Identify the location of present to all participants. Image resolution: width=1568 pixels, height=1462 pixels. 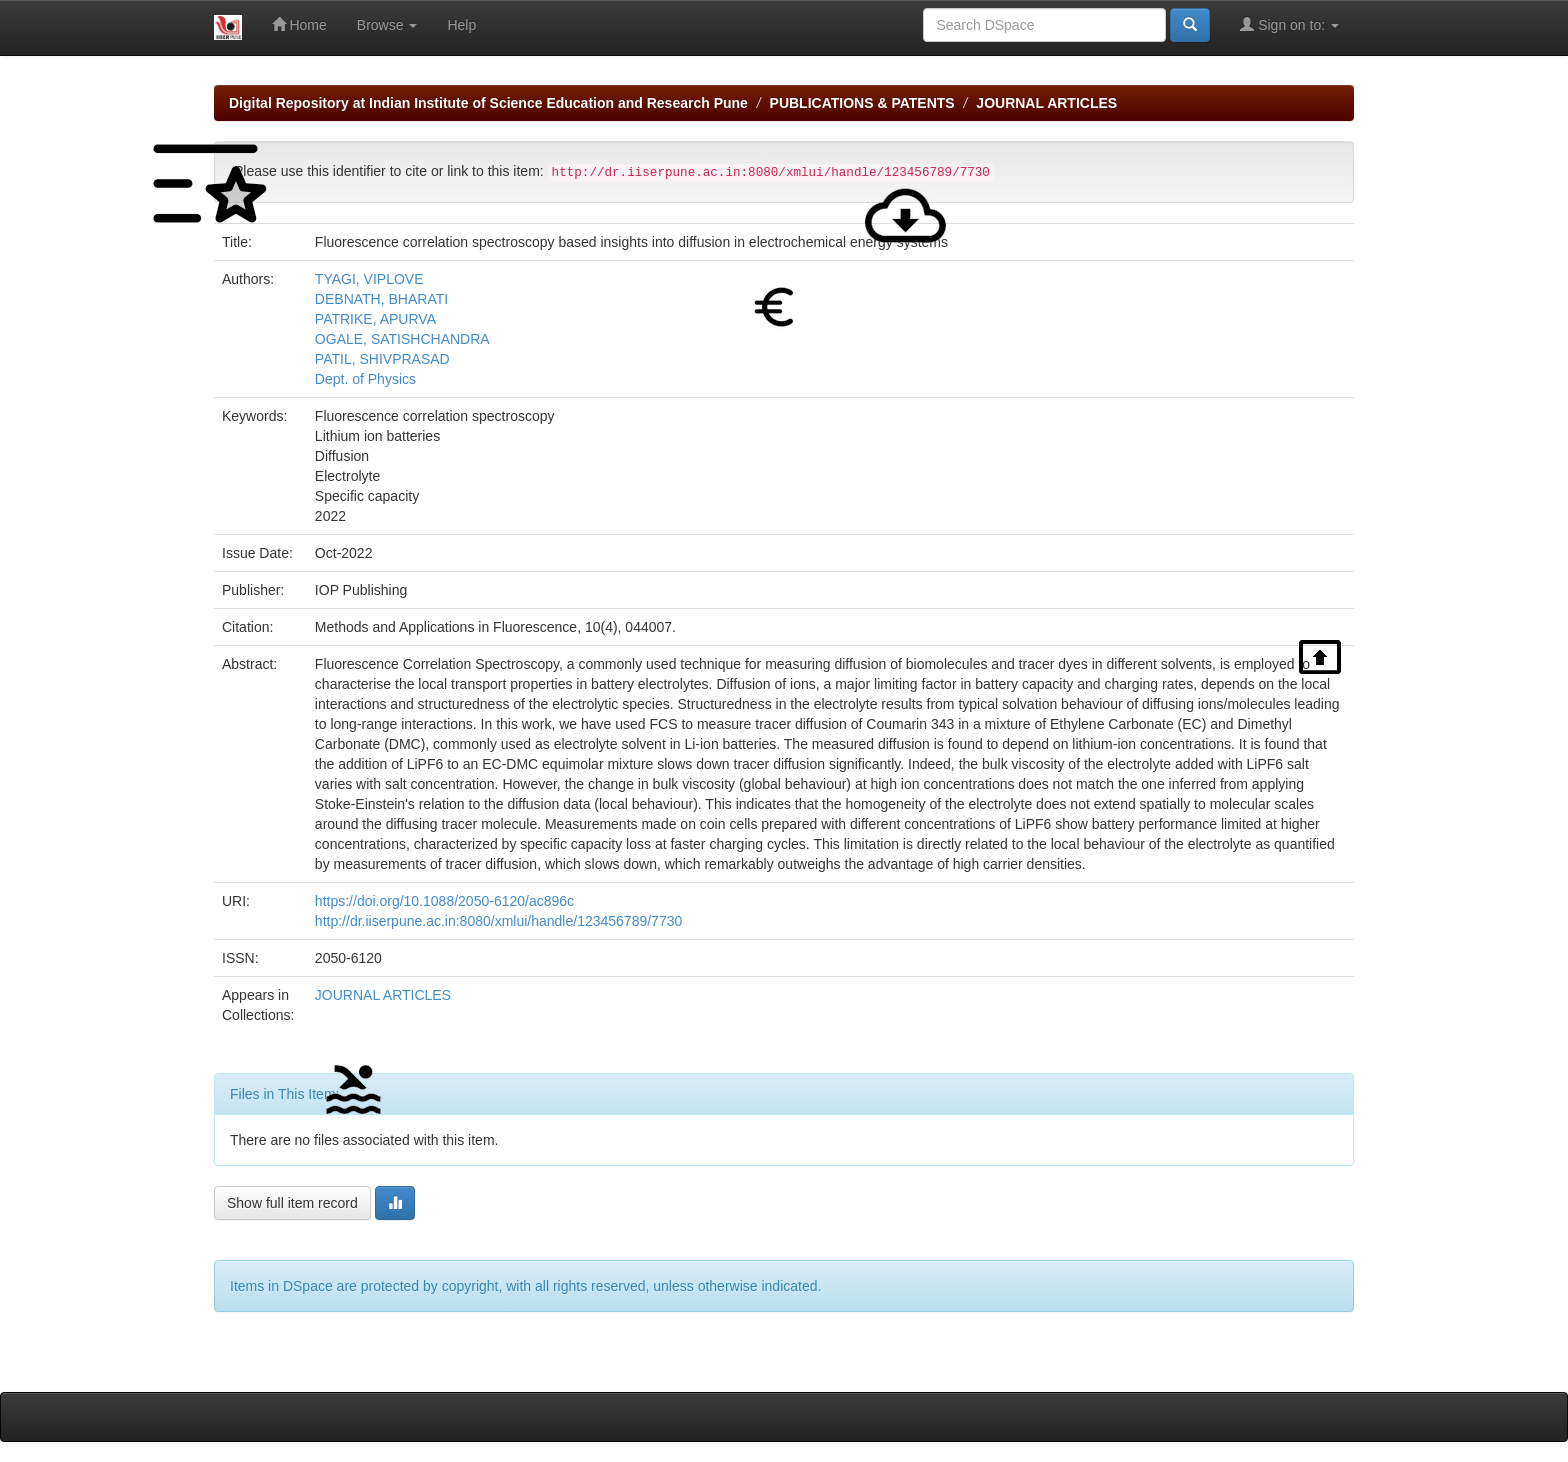
(1320, 657).